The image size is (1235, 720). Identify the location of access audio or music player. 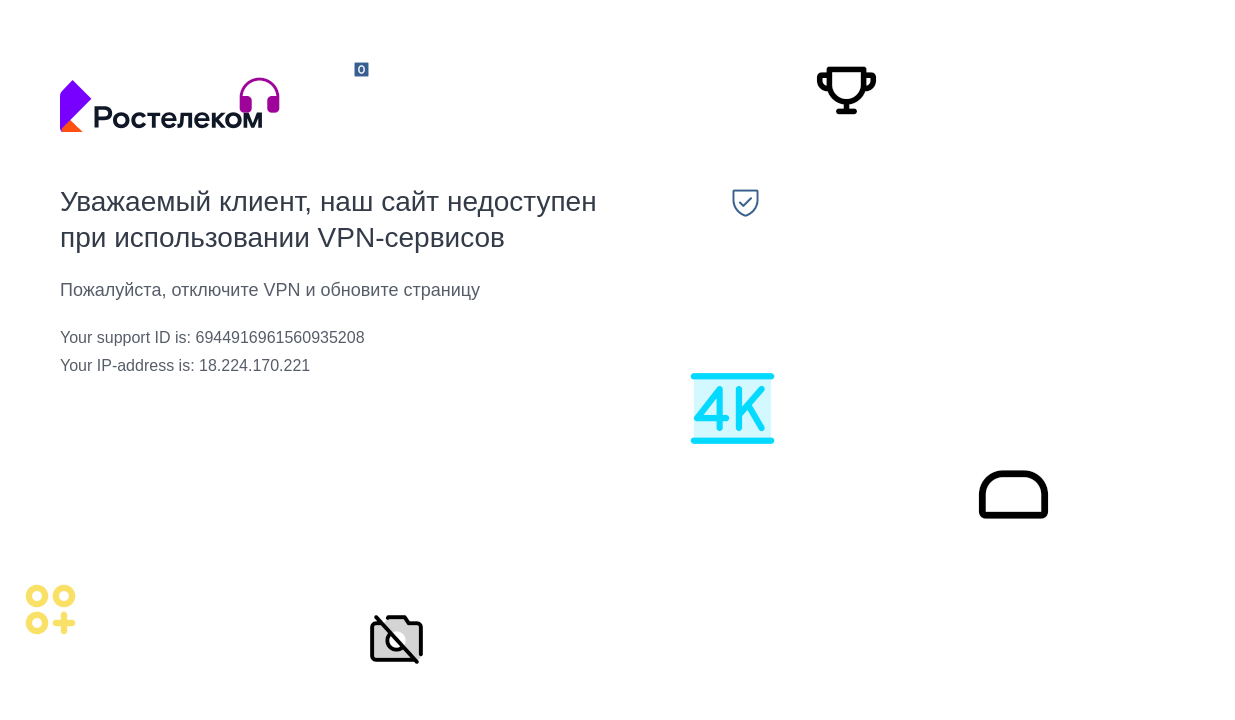
(259, 97).